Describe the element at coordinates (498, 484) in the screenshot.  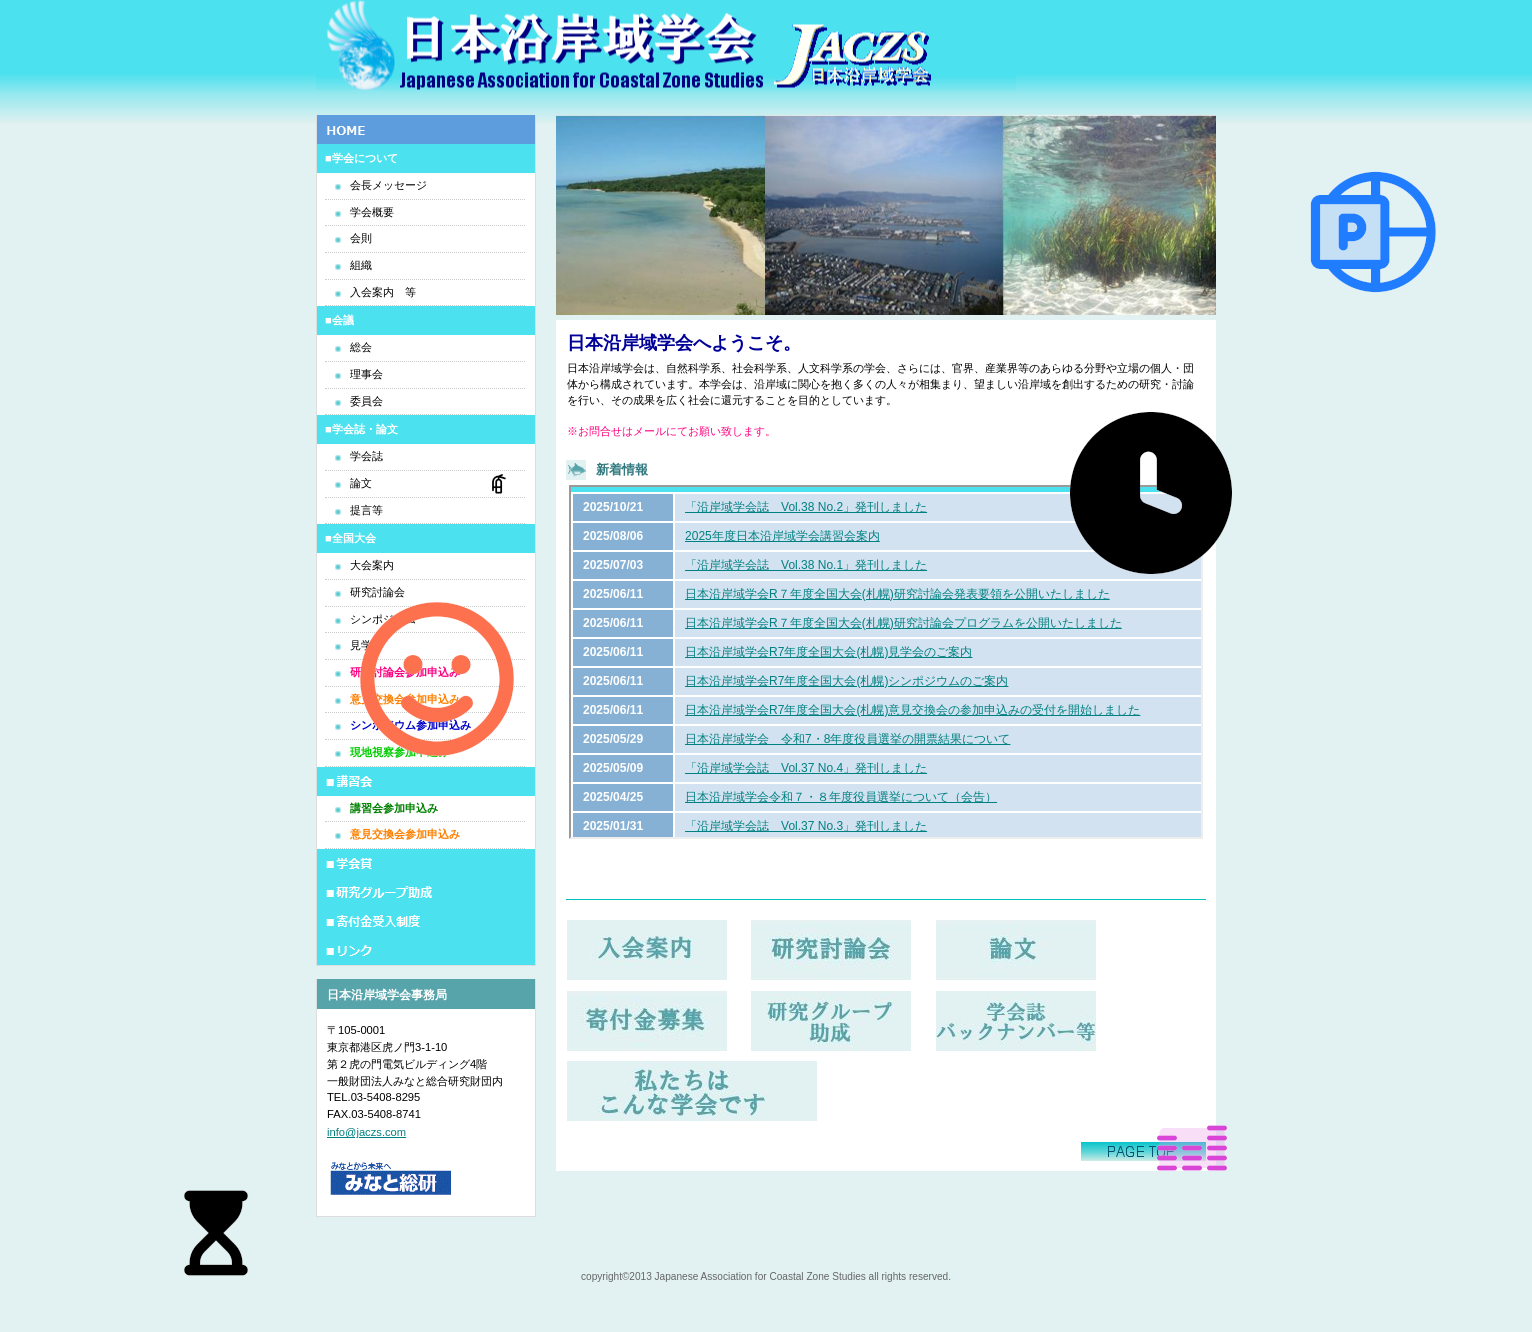
I see `fire safety equipment indicator` at that location.